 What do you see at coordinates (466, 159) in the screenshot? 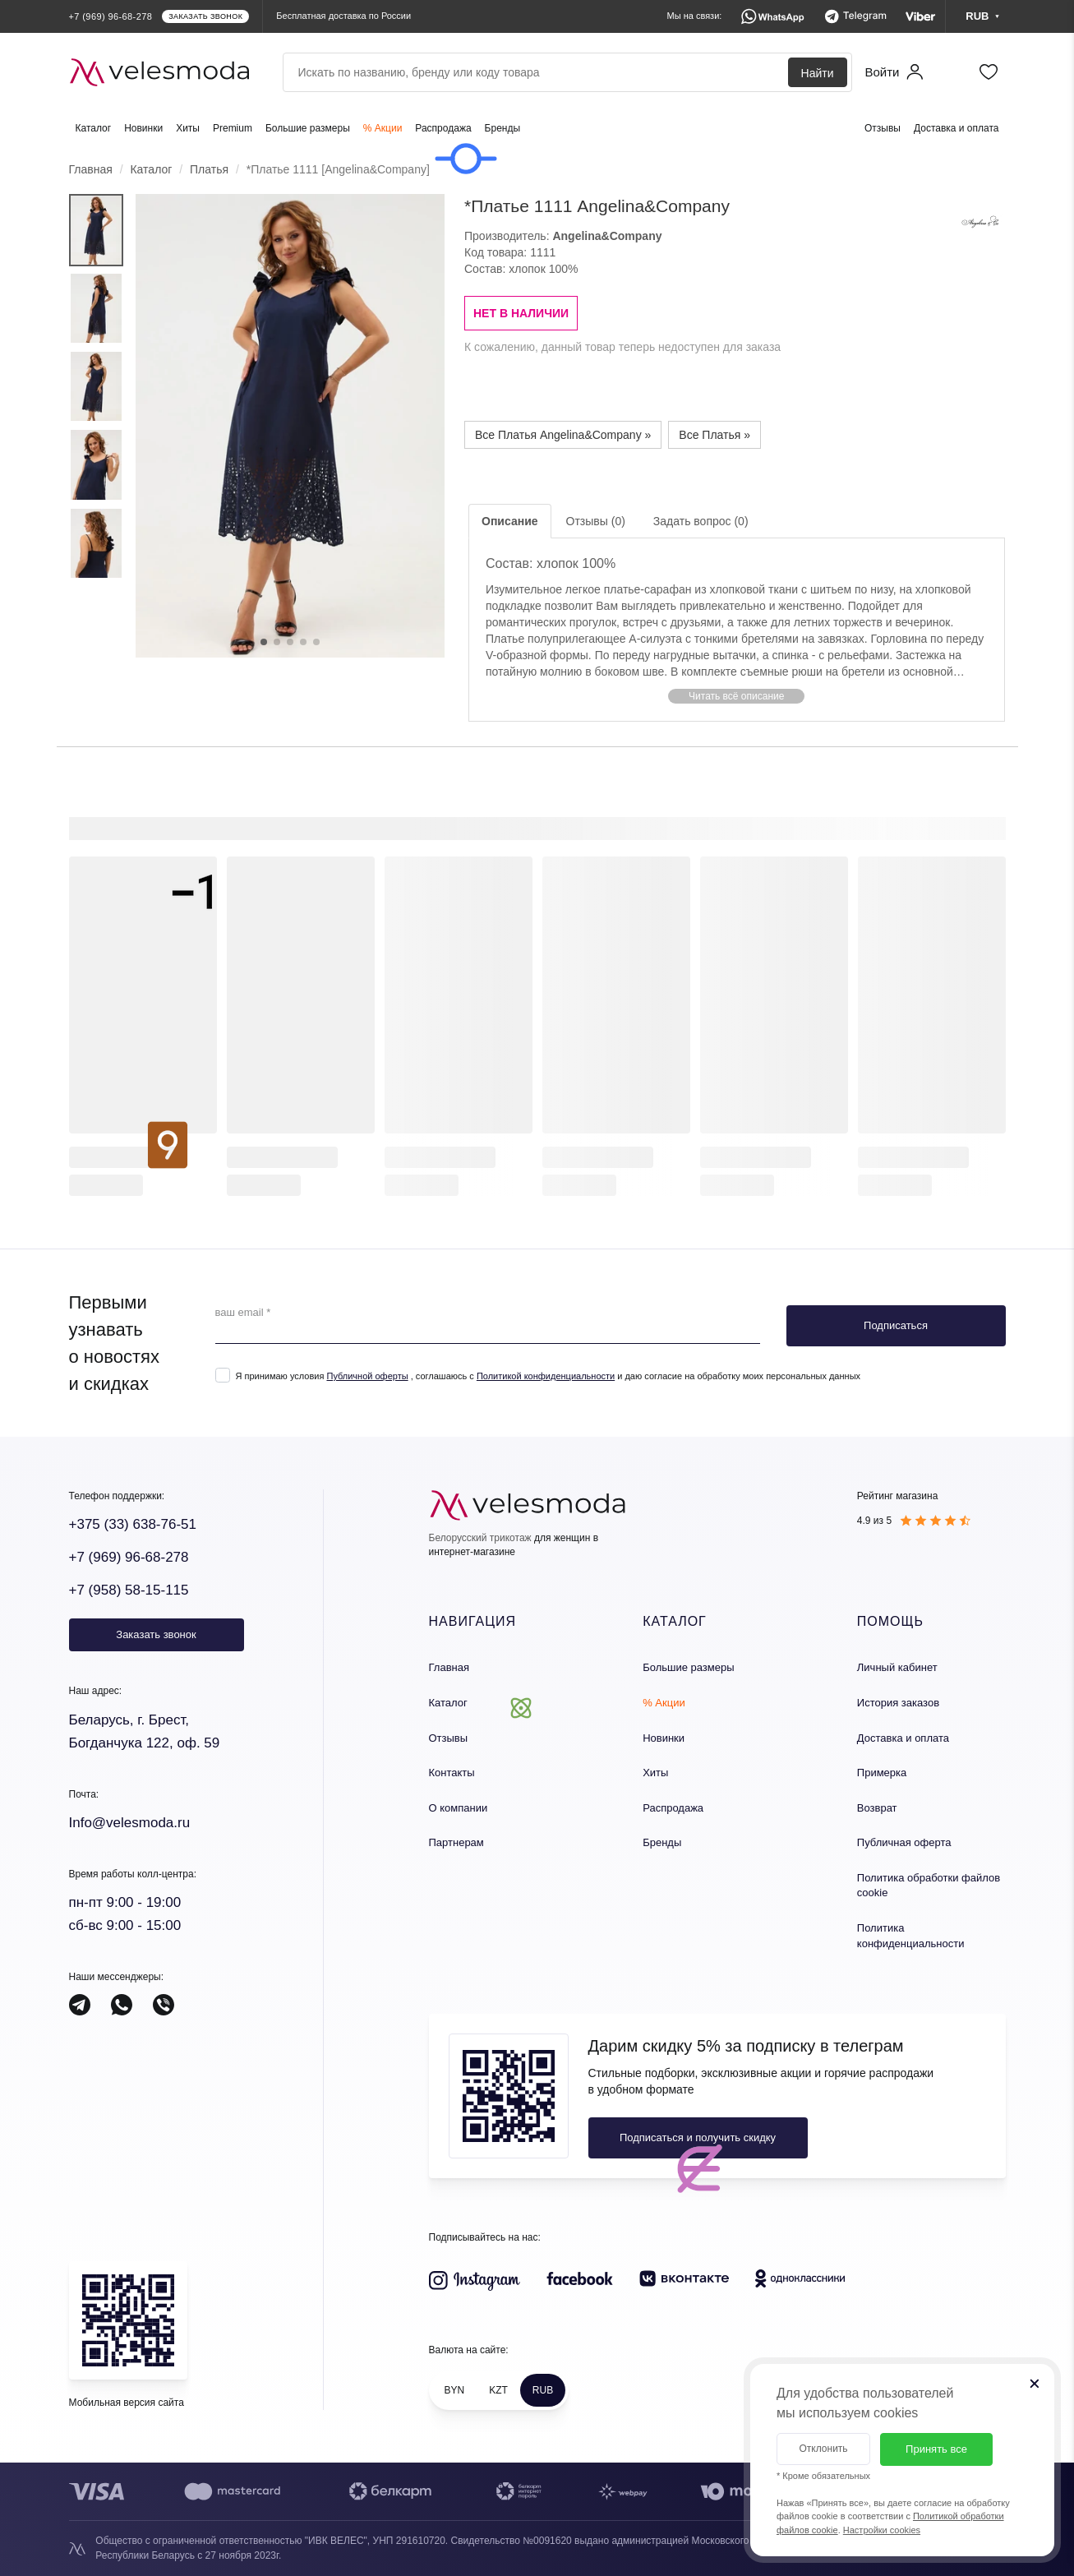
I see `view commit details in version control` at bounding box center [466, 159].